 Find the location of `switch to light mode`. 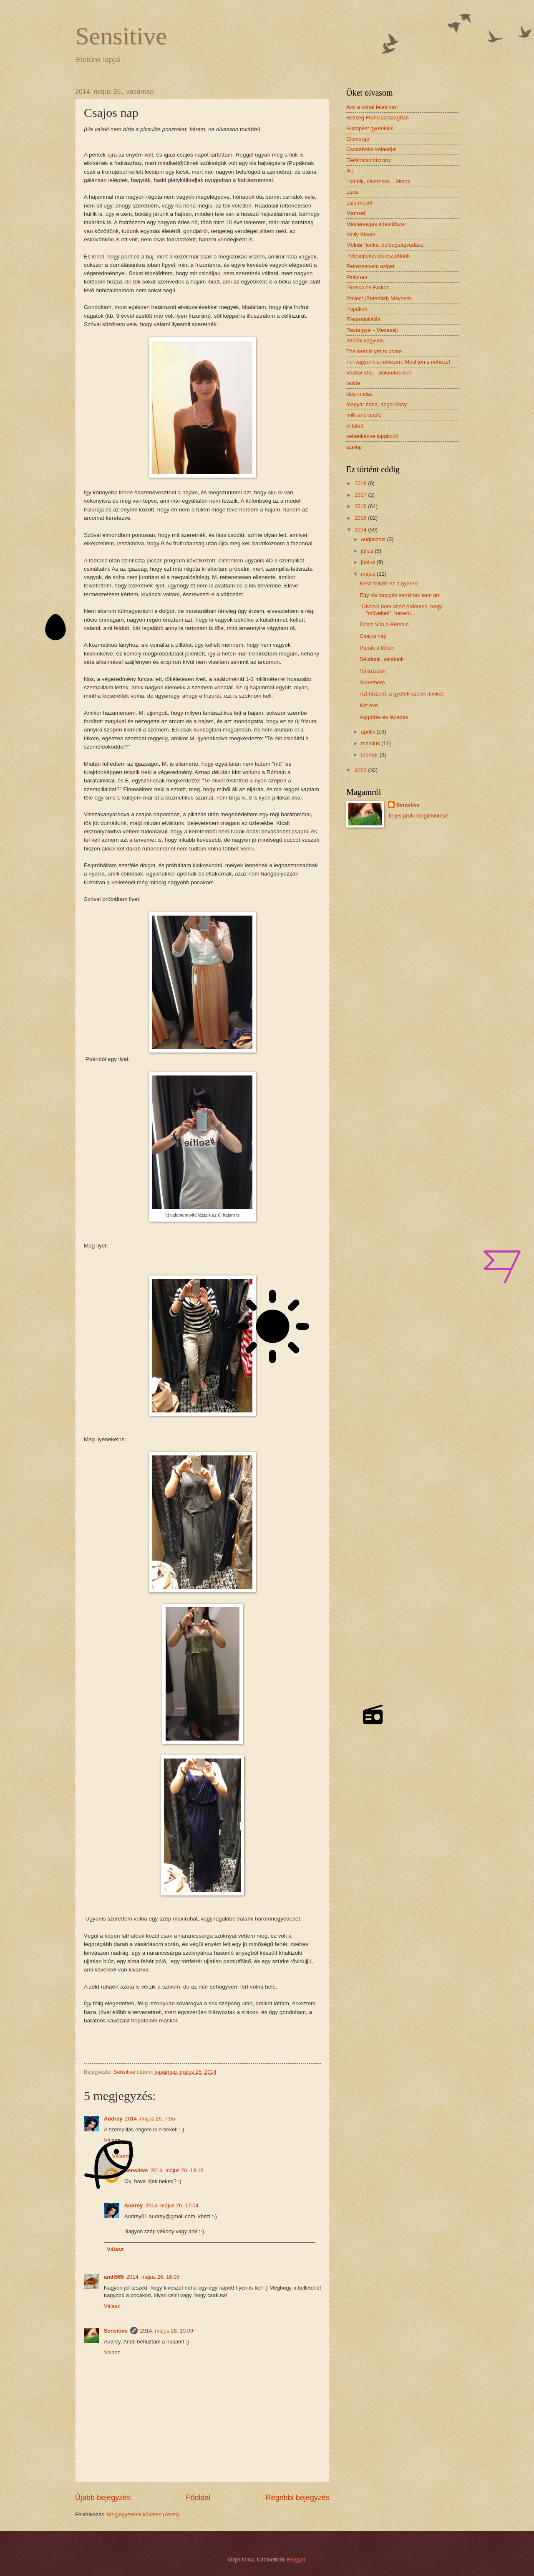

switch to light mode is located at coordinates (272, 1326).